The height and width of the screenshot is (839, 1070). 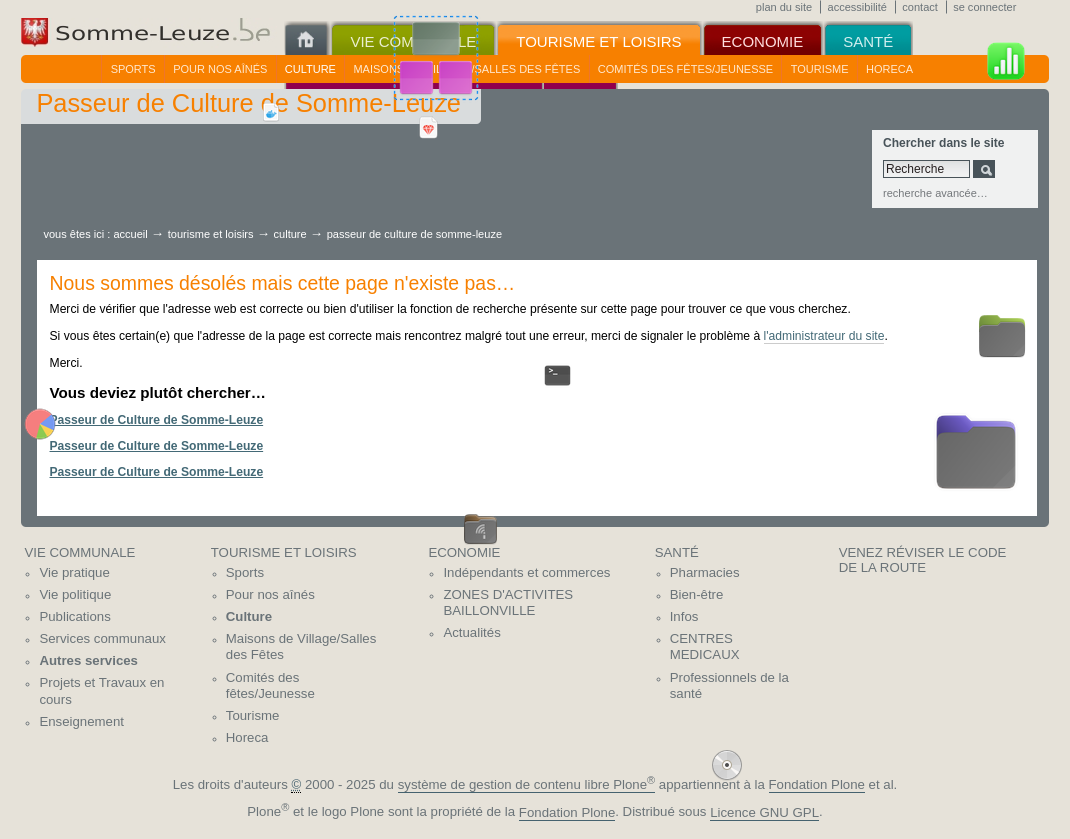 I want to click on dockerfile or docker configuration file, so click(x=271, y=112).